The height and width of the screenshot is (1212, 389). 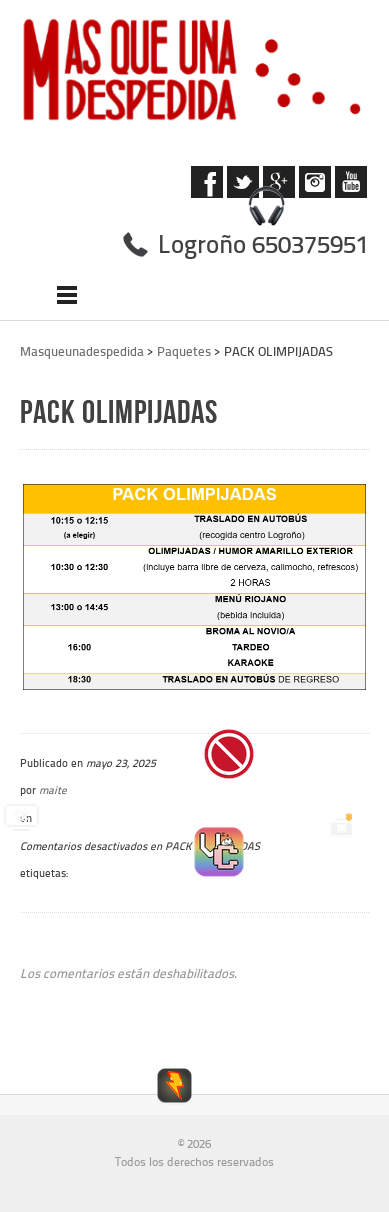 I want to click on security updates are available for your system, so click(x=341, y=824).